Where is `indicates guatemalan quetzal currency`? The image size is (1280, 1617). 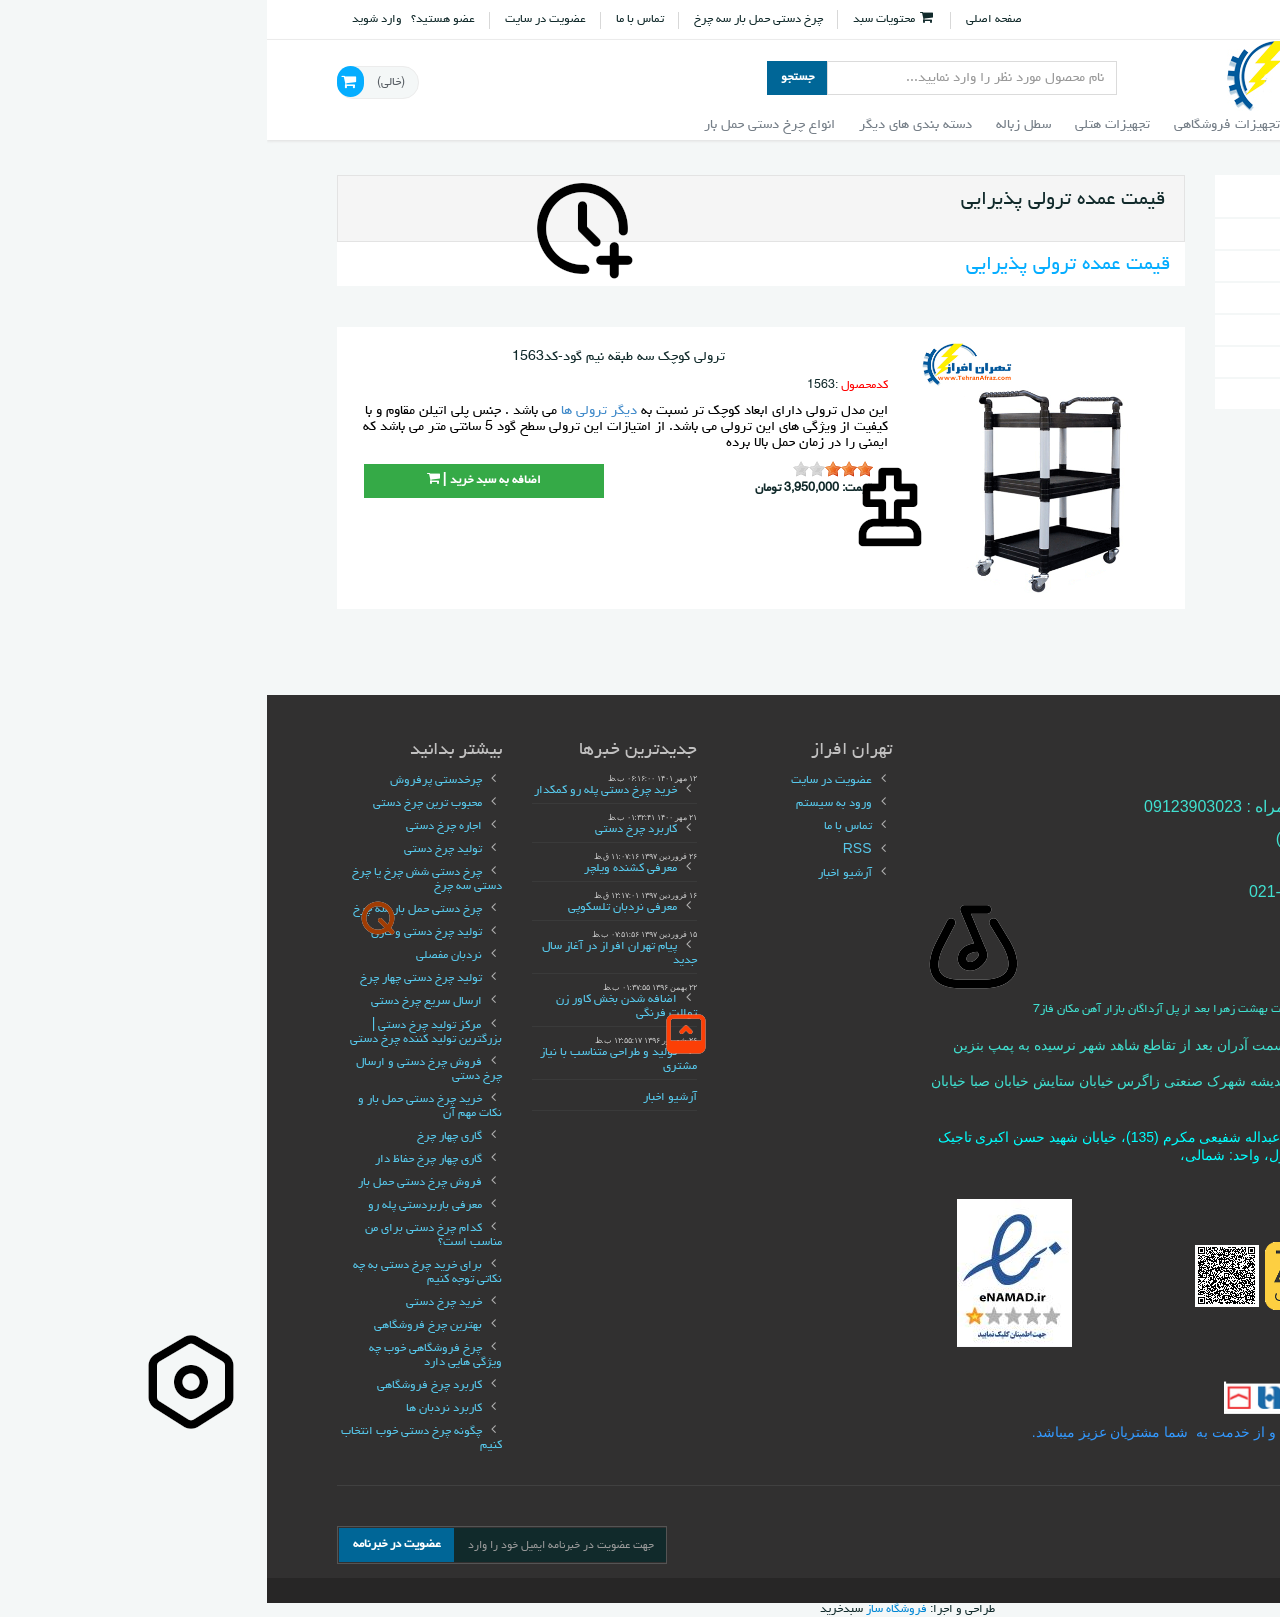
indicates guatemalan quetzal currency is located at coordinates (378, 918).